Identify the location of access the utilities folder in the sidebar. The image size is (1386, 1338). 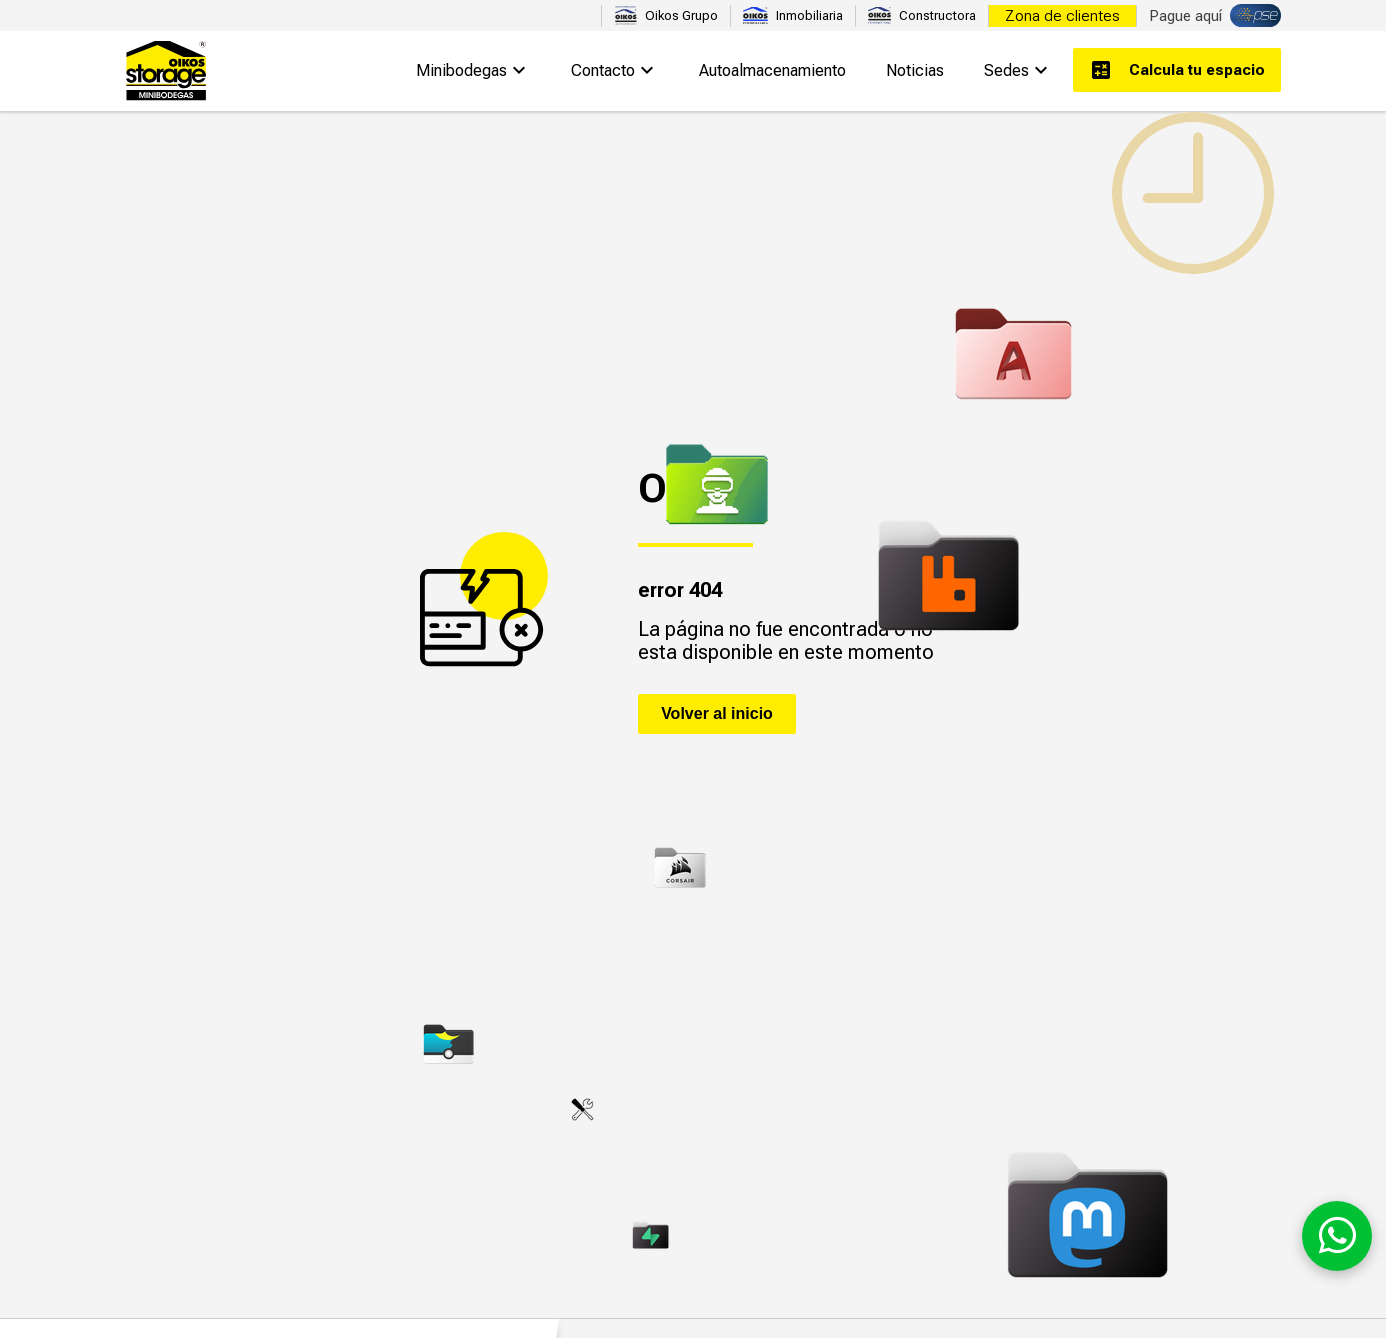
(582, 1109).